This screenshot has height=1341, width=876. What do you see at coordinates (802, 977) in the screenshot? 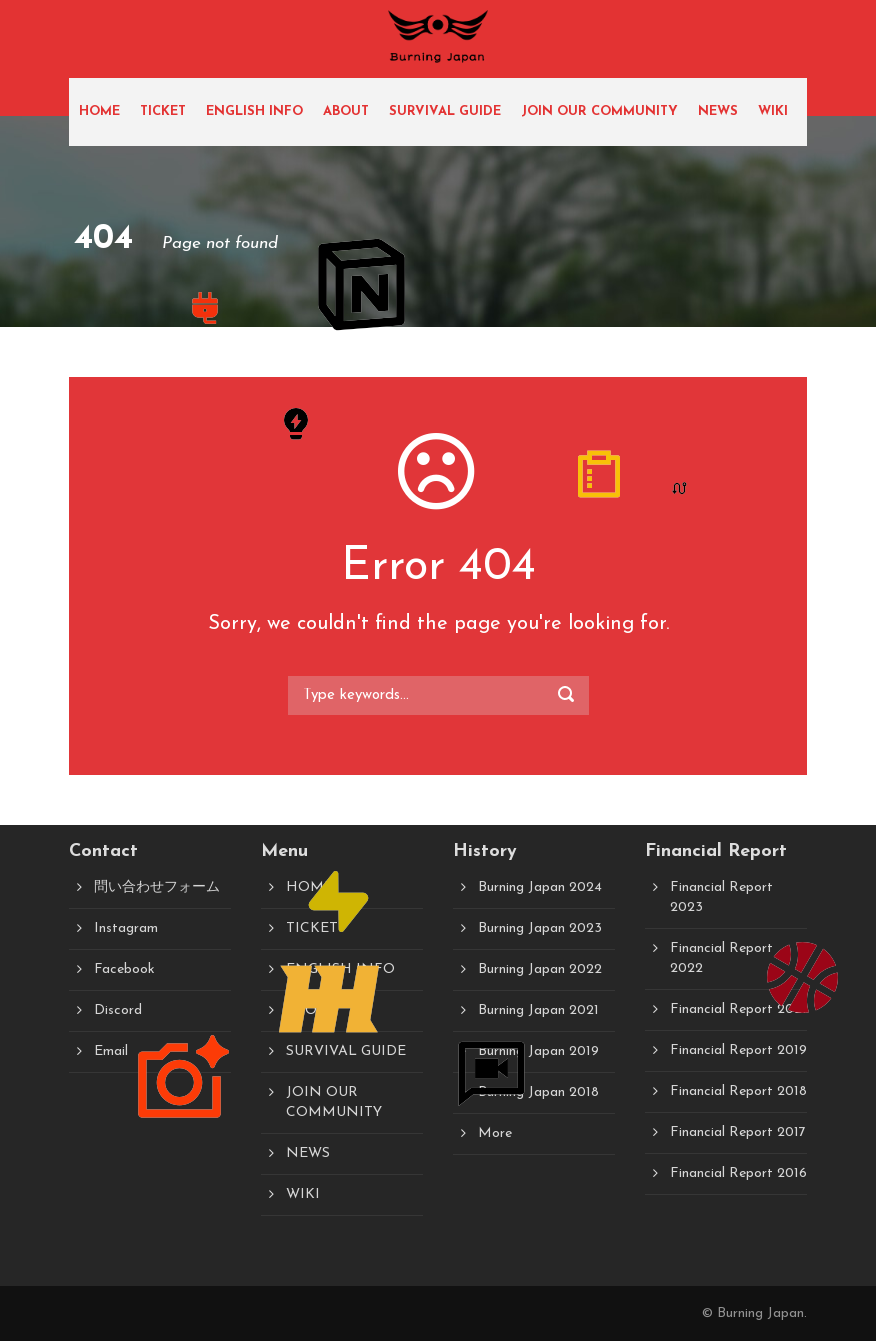
I see `access sports scores and updates` at bounding box center [802, 977].